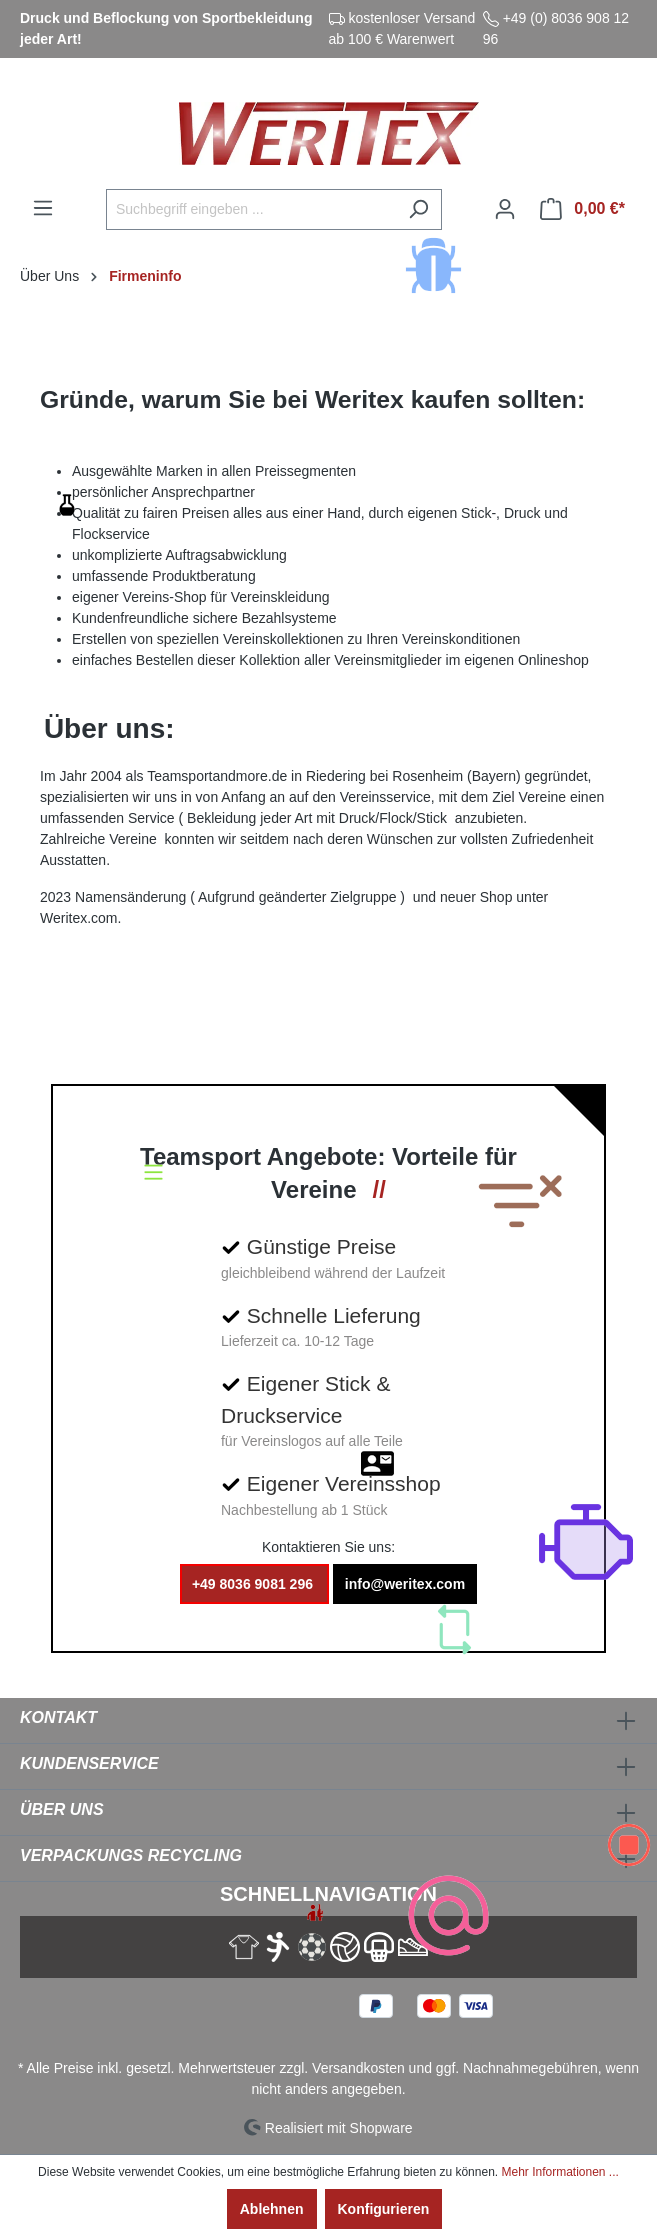 Image resolution: width=657 pixels, height=2237 pixels. What do you see at coordinates (520, 1206) in the screenshot?
I see `clear all active filters` at bounding box center [520, 1206].